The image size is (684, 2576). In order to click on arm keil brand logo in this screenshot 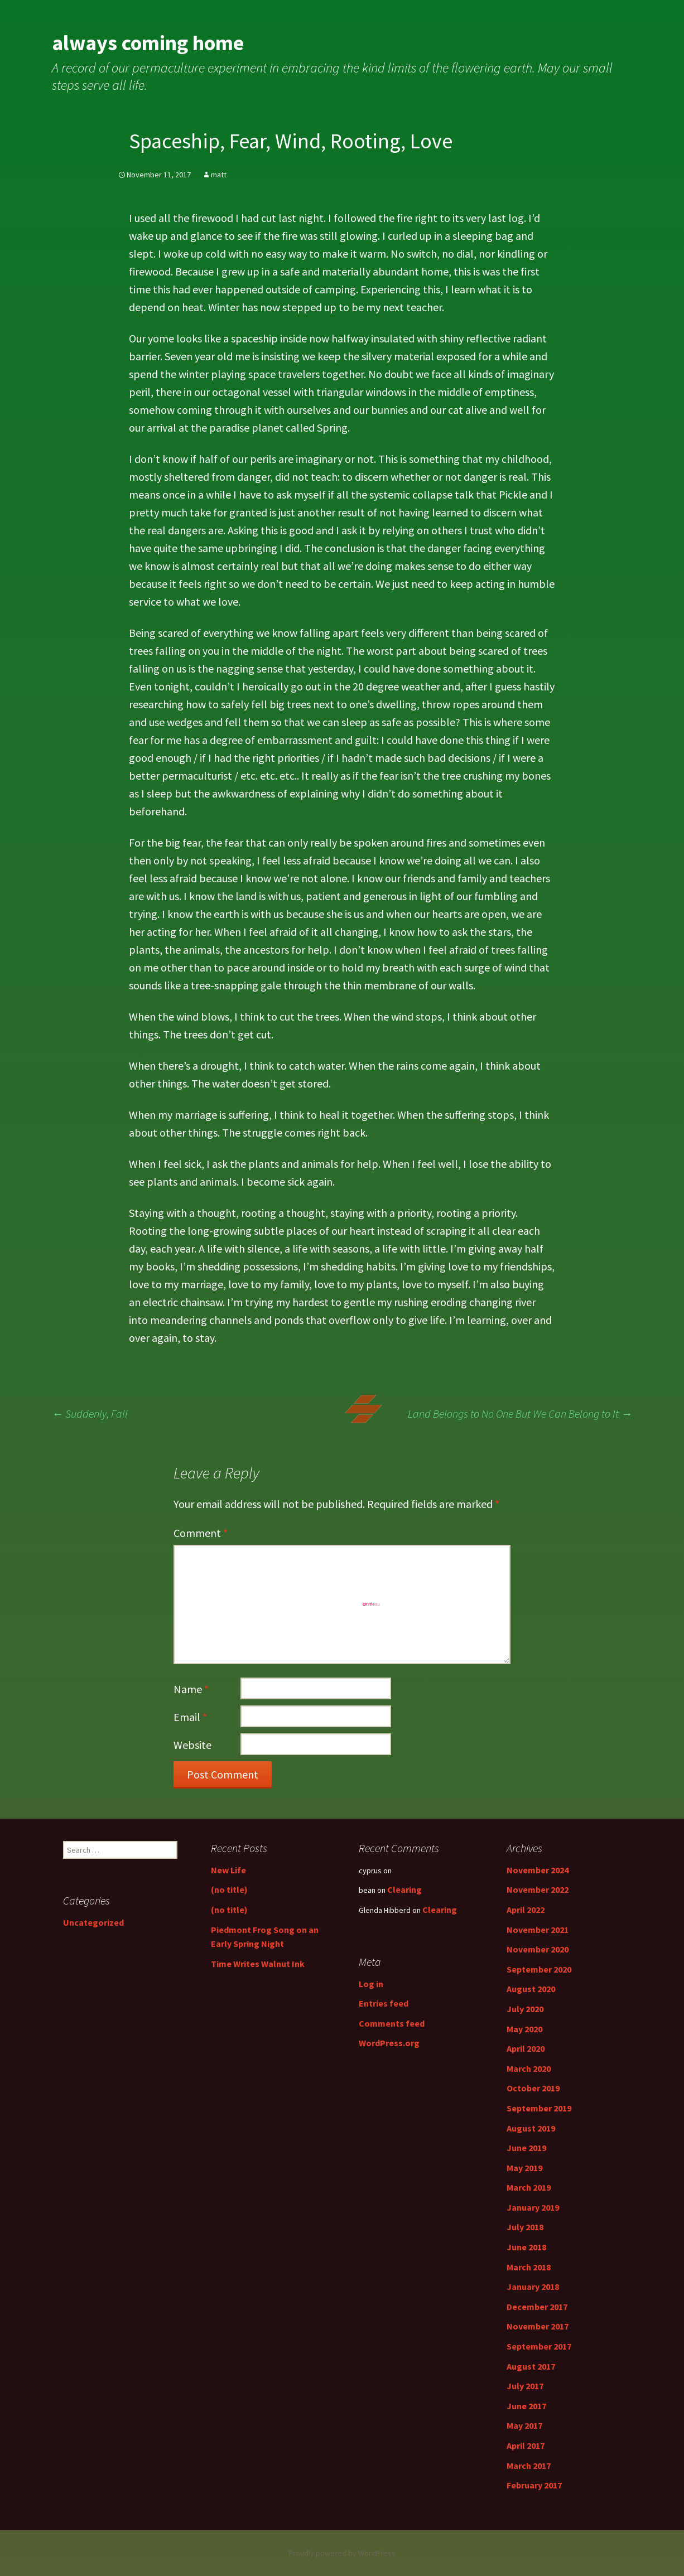, I will do `click(371, 1604)`.